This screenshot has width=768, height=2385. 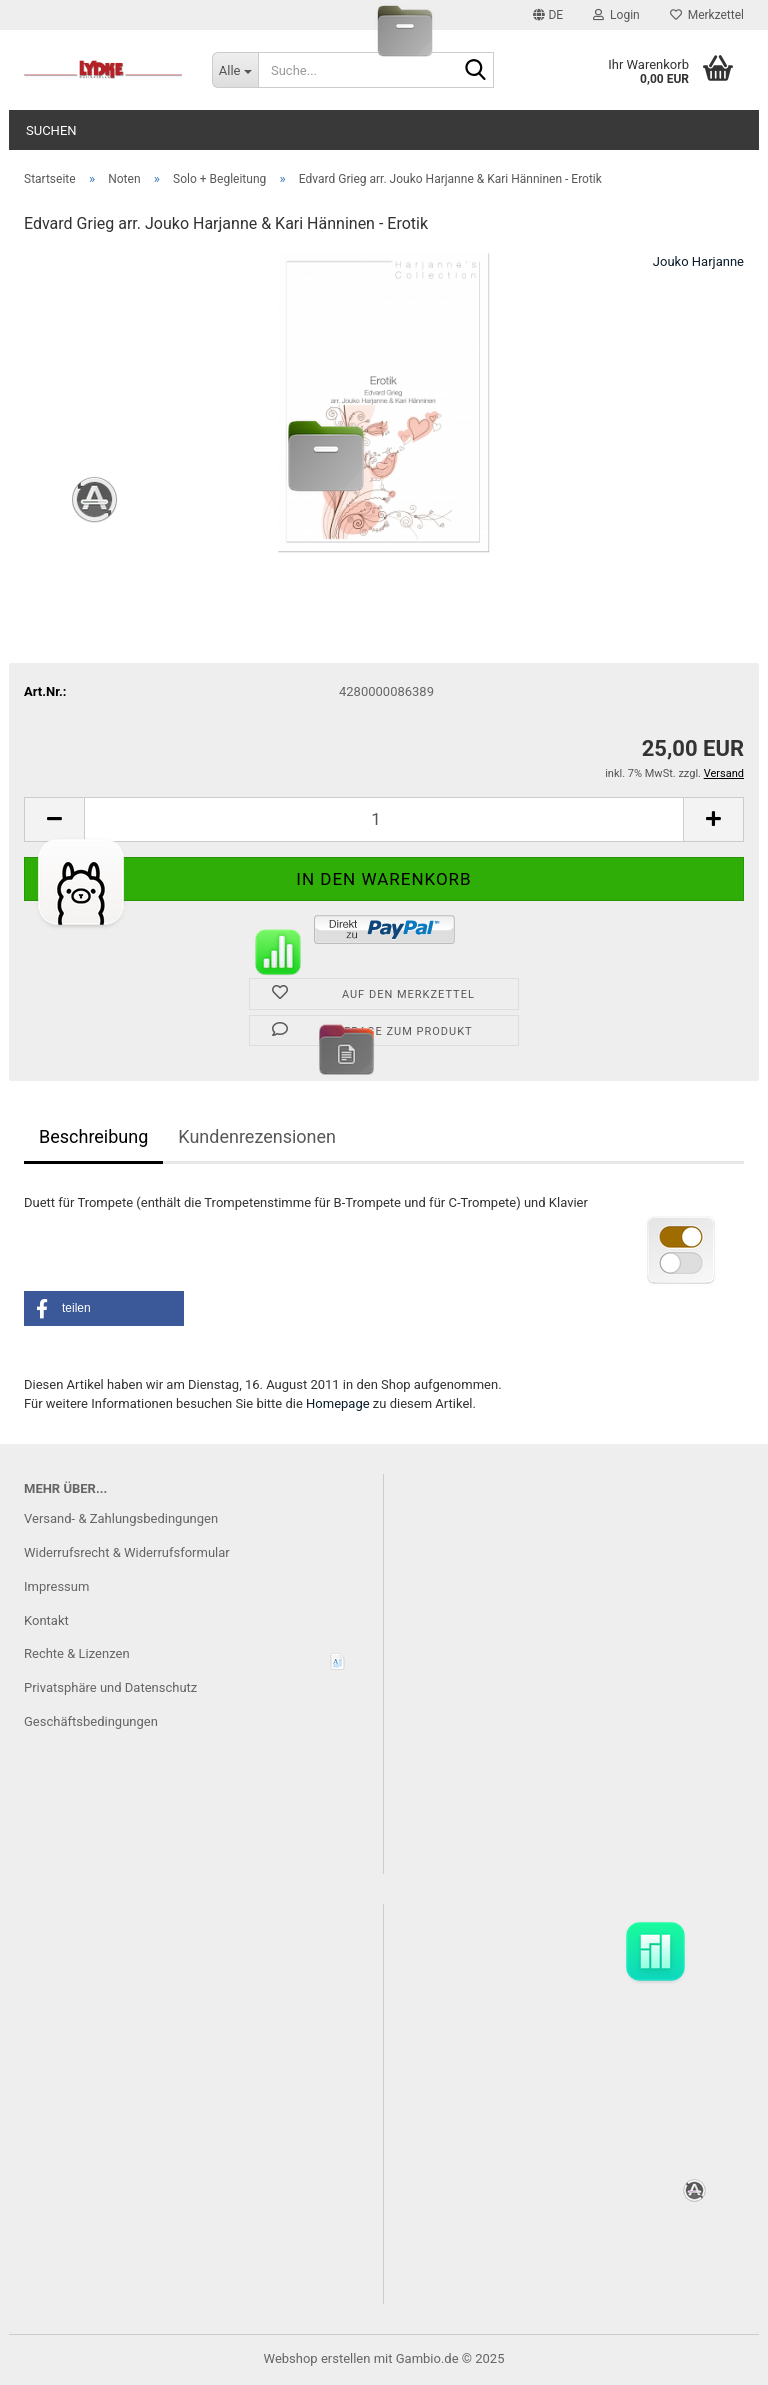 I want to click on launch manjaro linux application, so click(x=655, y=1951).